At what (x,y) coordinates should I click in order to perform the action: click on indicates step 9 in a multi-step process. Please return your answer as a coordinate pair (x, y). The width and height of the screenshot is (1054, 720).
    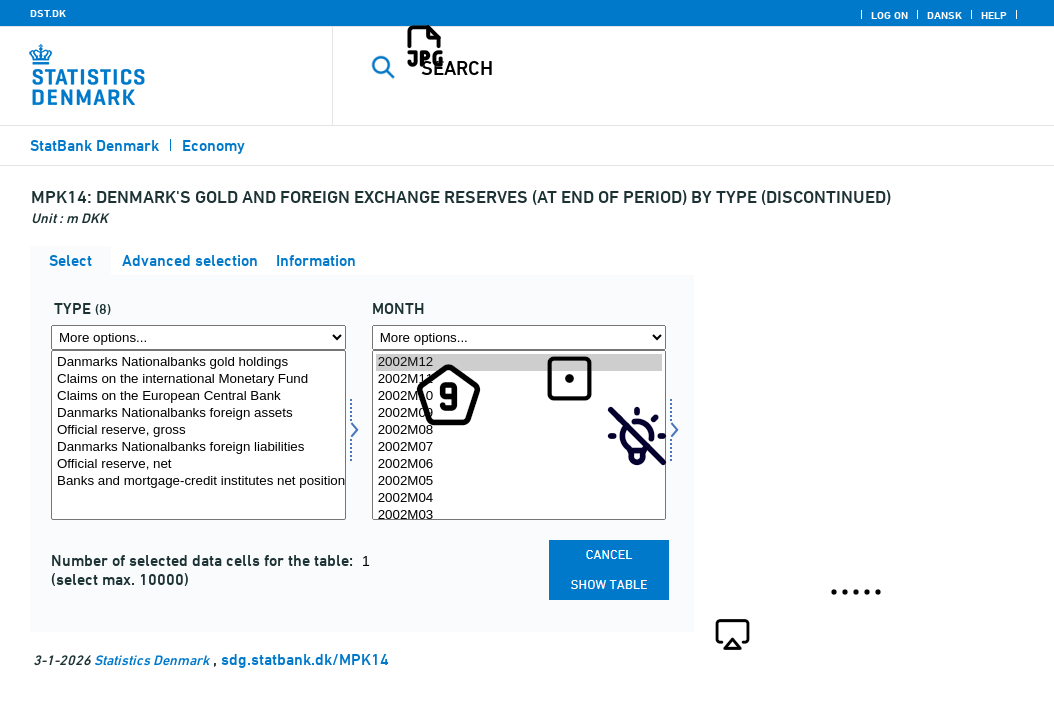
    Looking at the image, I should click on (448, 396).